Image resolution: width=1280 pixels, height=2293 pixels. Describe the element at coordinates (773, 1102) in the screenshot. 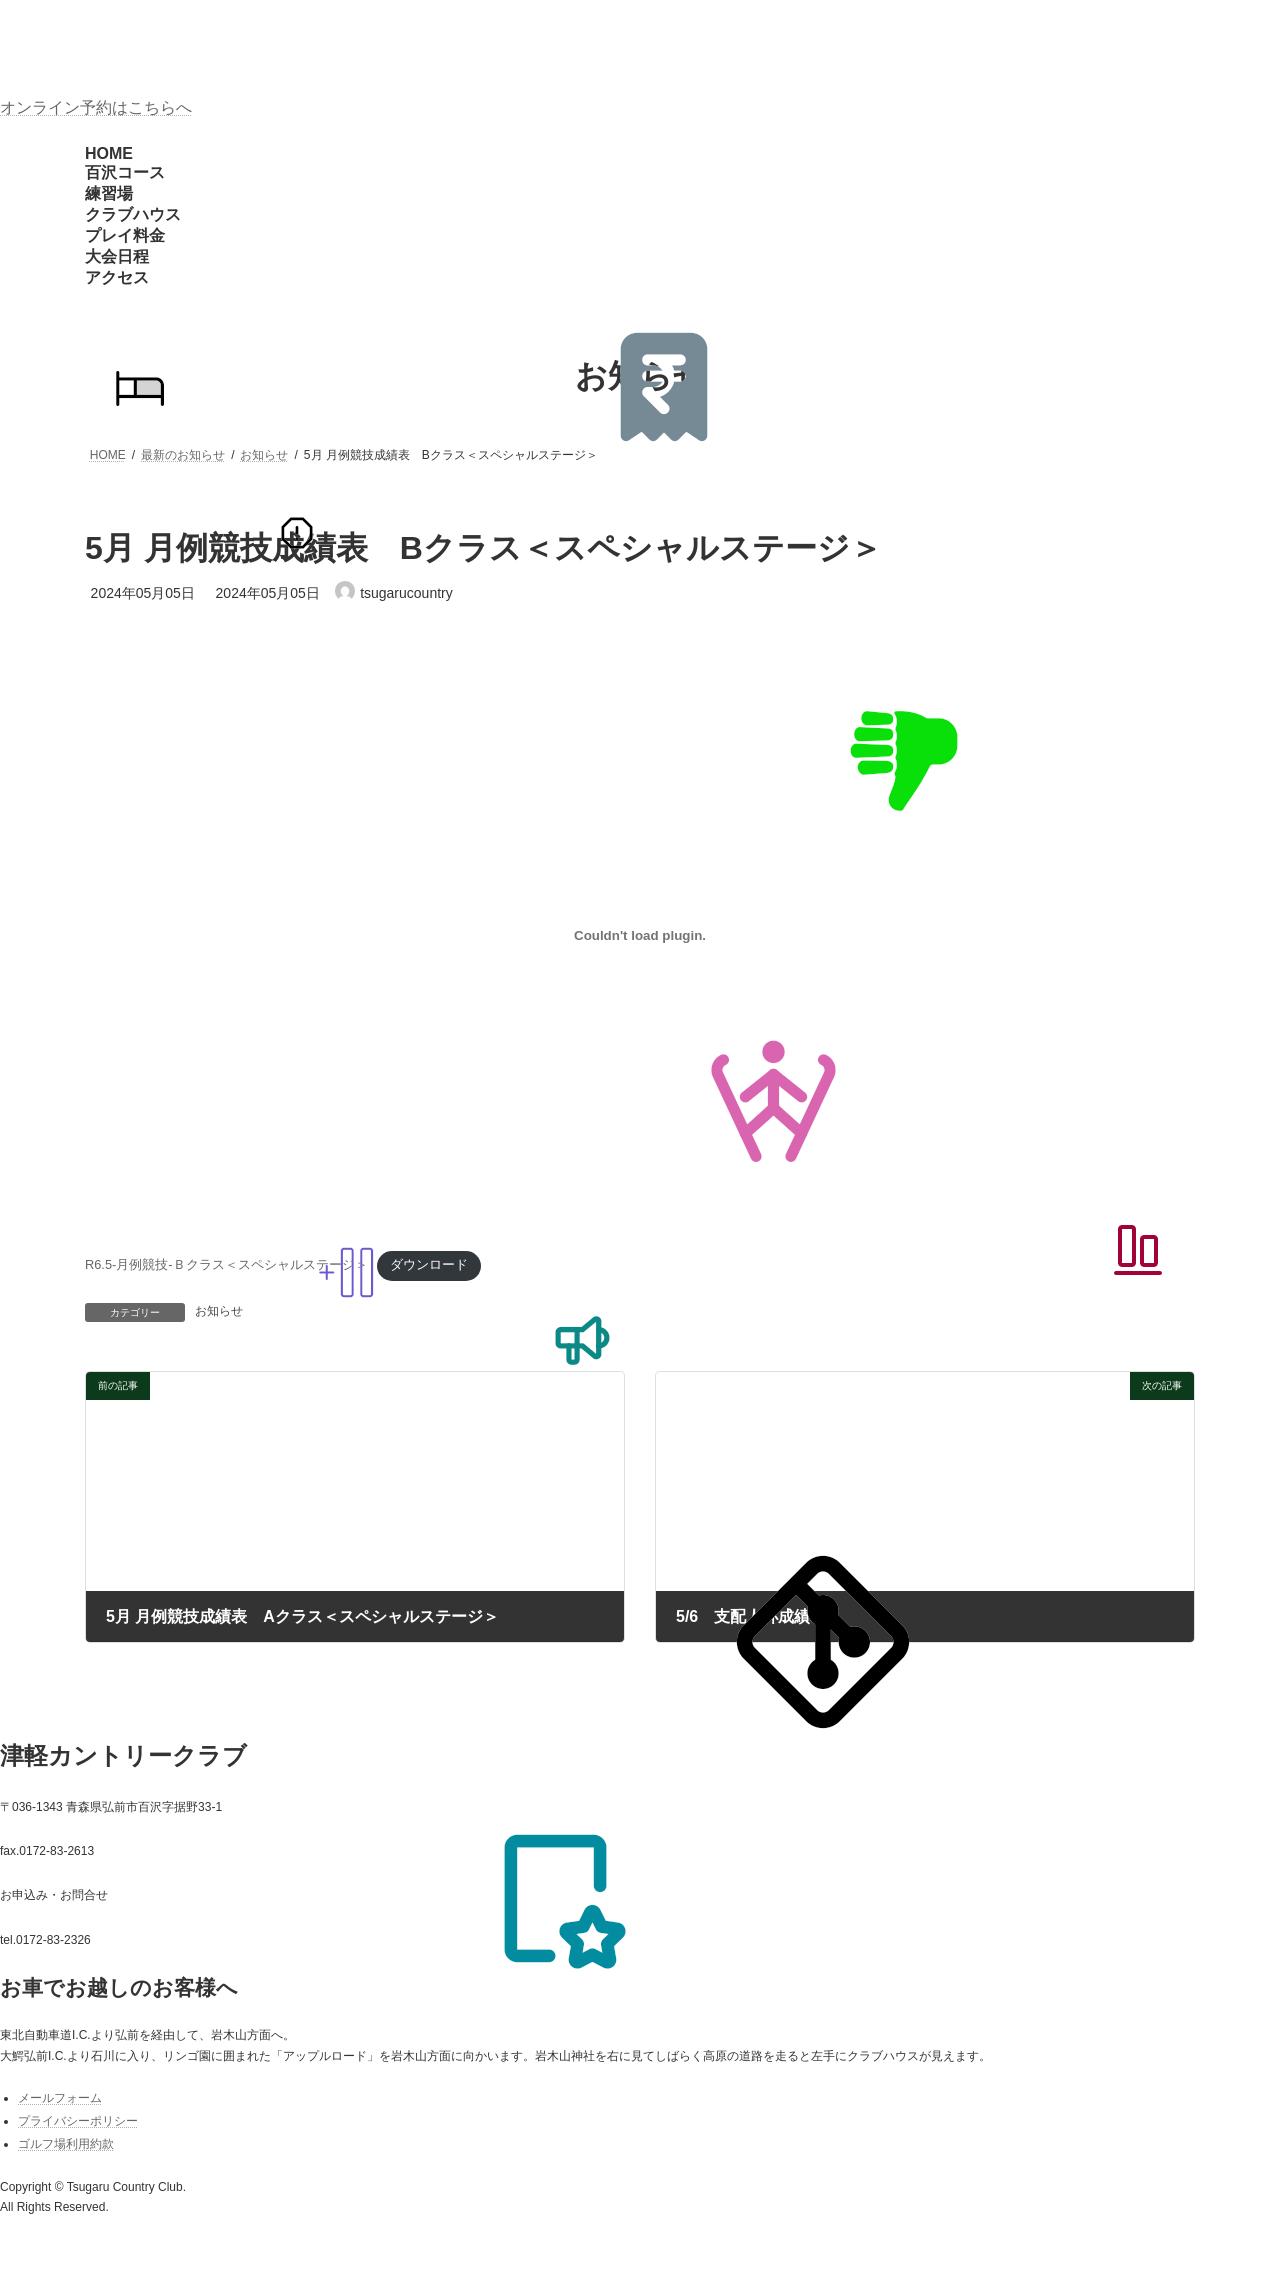

I see `access ski jumping sports content` at that location.